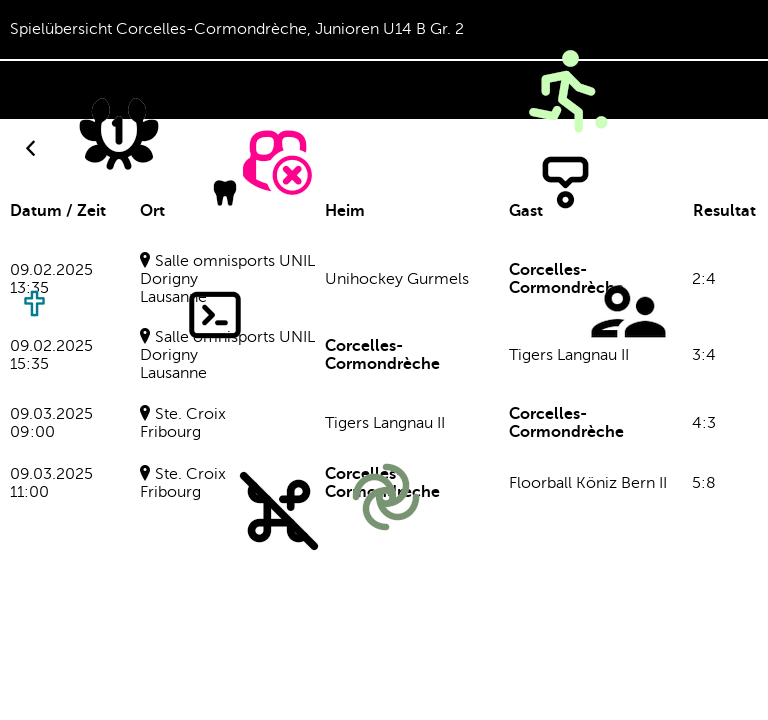  What do you see at coordinates (565, 182) in the screenshot?
I see `view tooltip or help information` at bounding box center [565, 182].